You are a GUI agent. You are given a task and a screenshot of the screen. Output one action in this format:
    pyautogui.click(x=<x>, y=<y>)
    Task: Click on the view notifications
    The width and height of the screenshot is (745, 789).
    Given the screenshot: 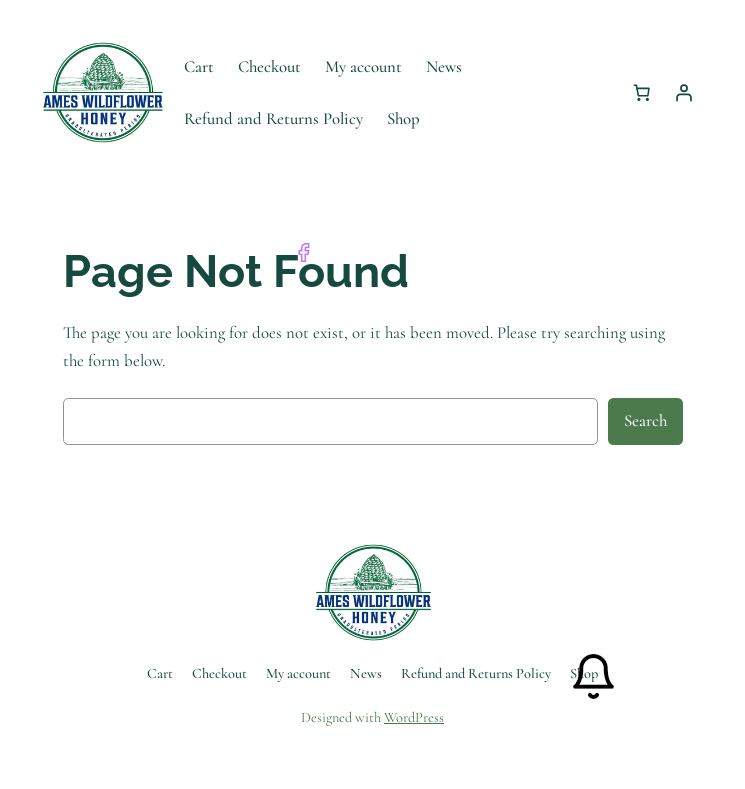 What is the action you would take?
    pyautogui.click(x=593, y=676)
    